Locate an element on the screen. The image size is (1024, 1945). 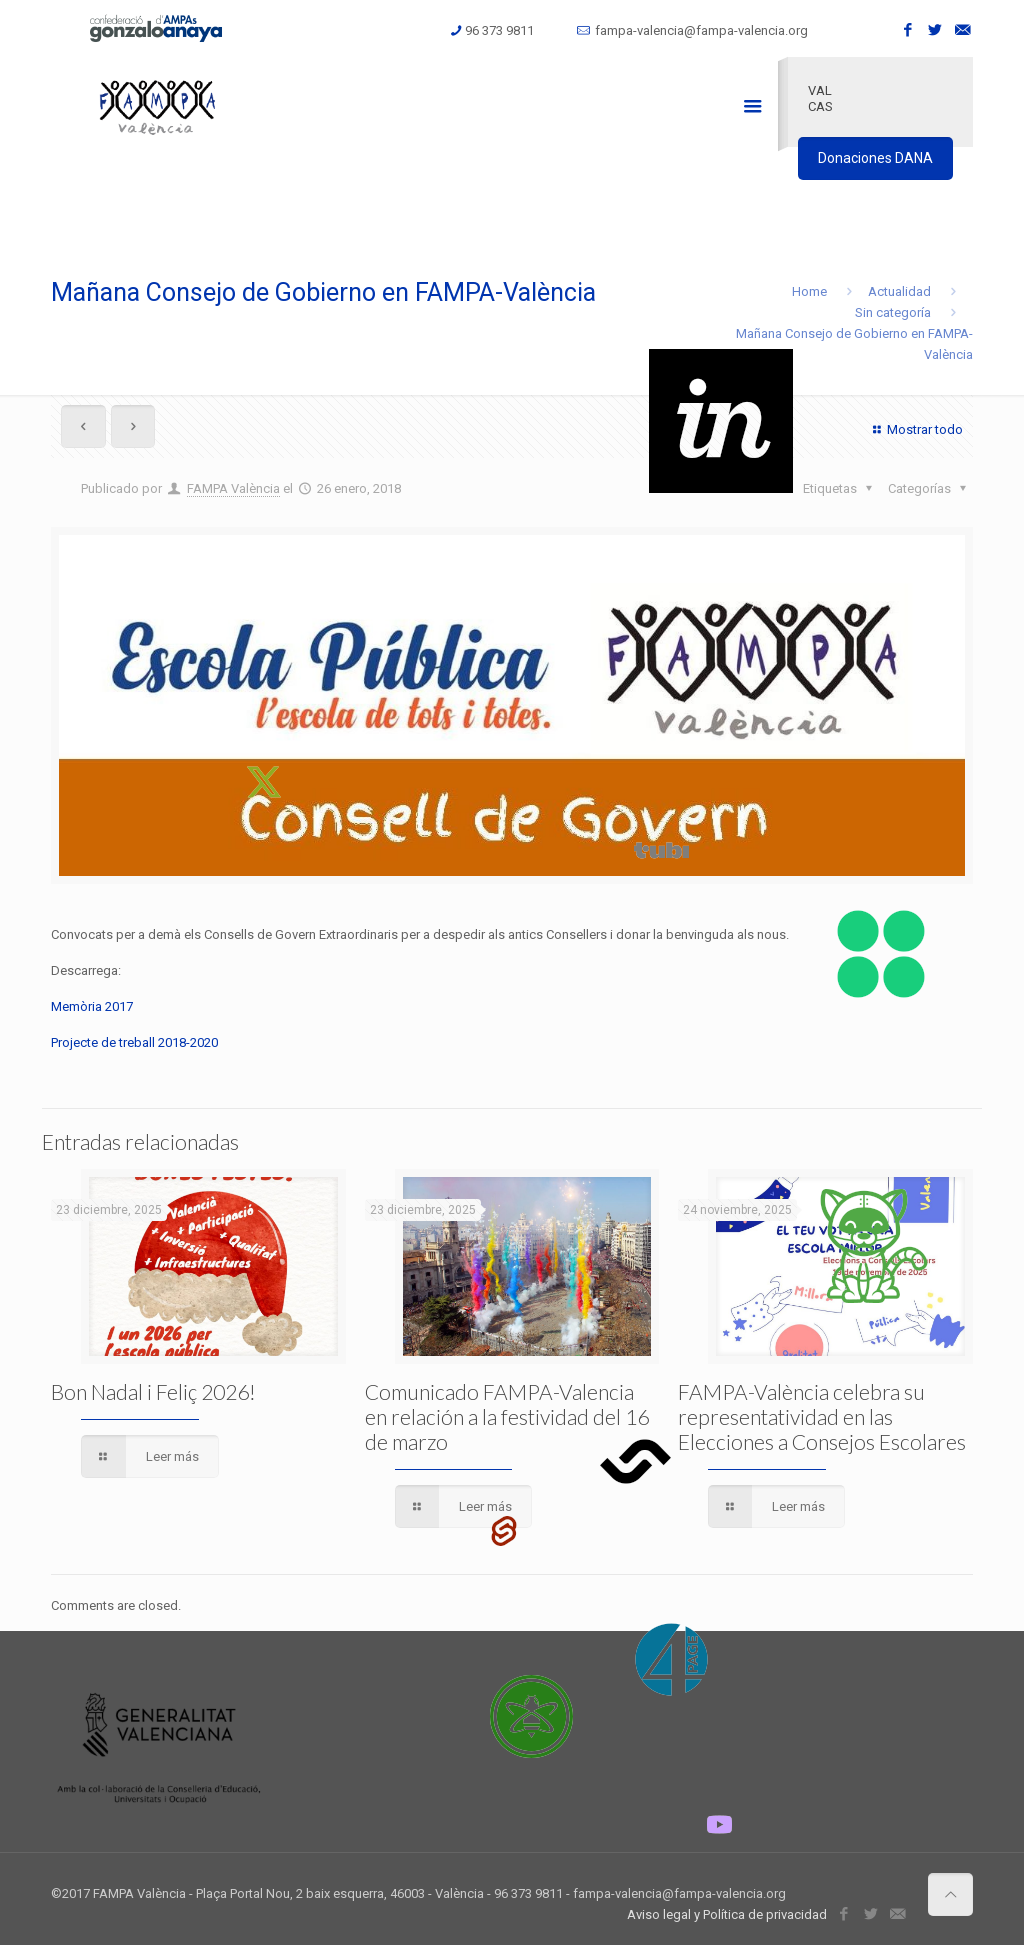
page4 brand logo is located at coordinates (671, 1659).